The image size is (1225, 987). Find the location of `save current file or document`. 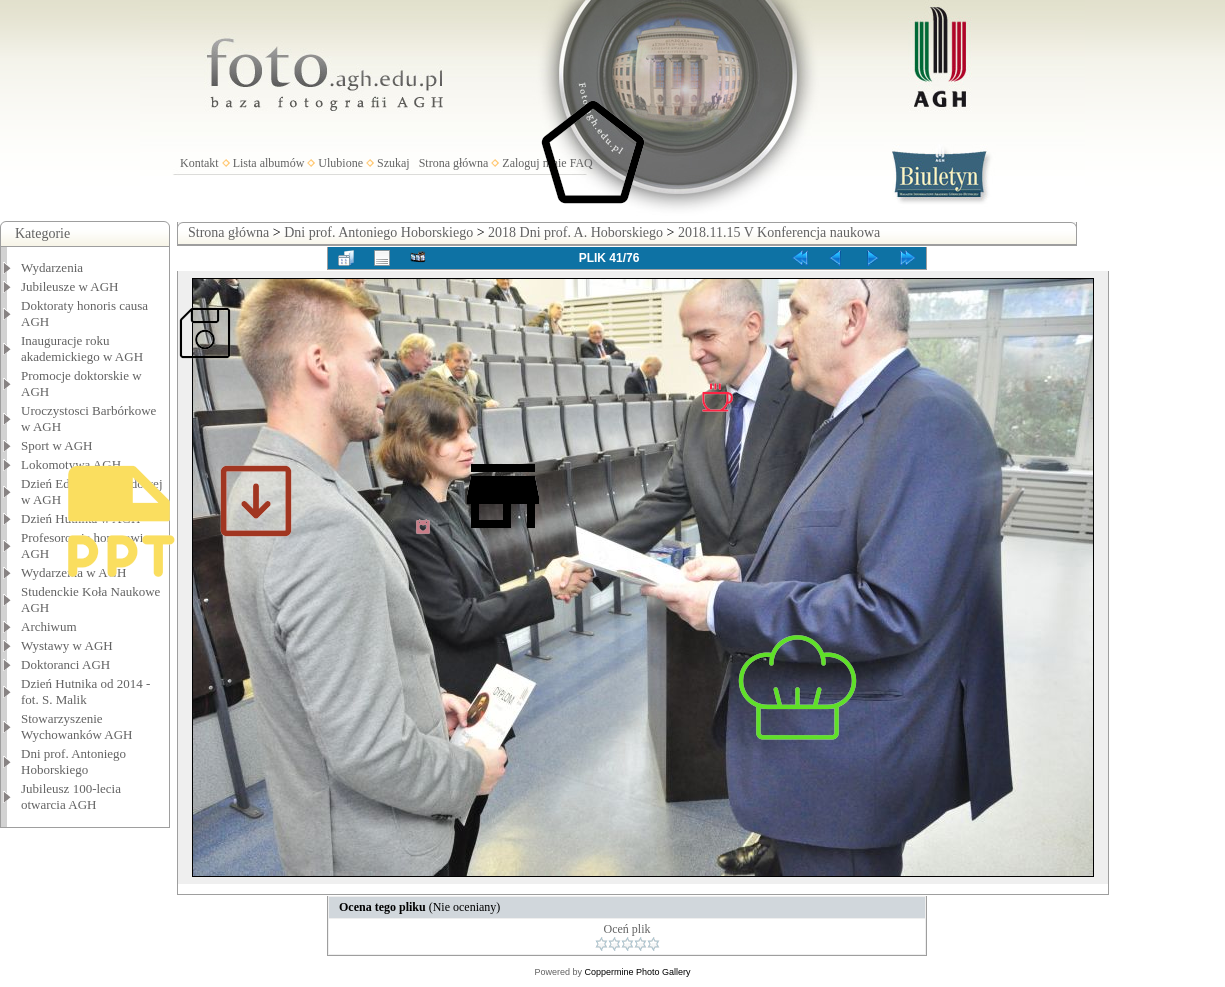

save current file or document is located at coordinates (205, 333).